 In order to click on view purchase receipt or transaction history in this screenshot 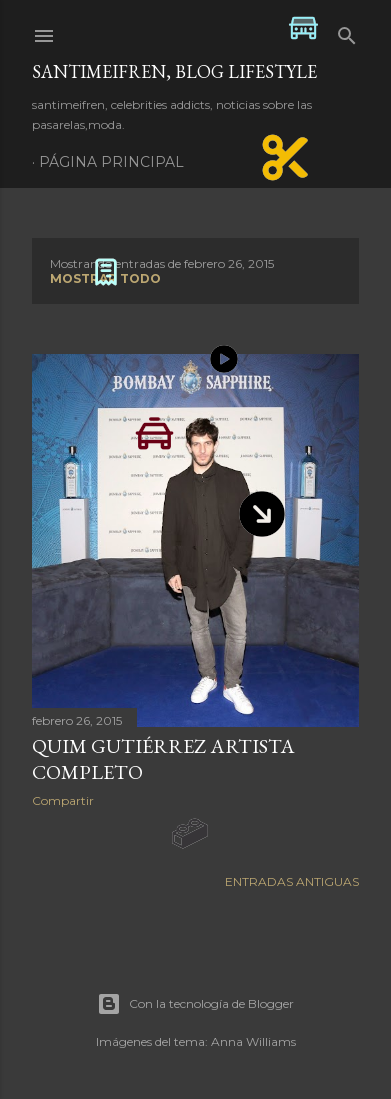, I will do `click(106, 272)`.